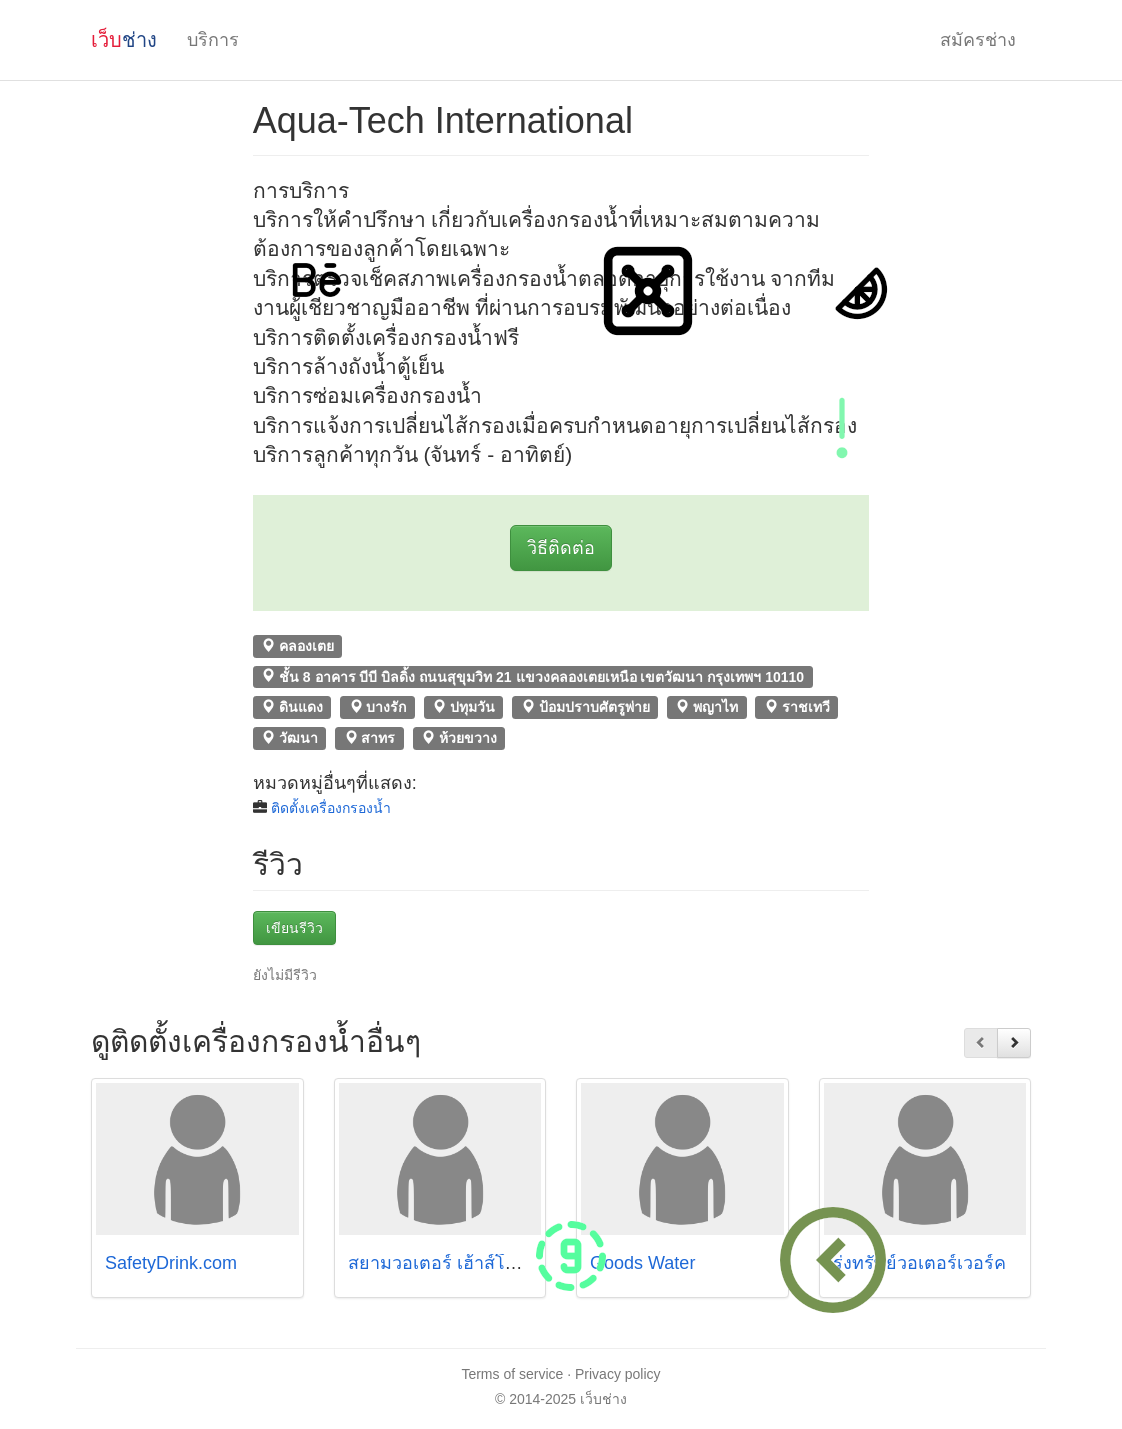 This screenshot has height=1429, width=1122. I want to click on visit behance profile, so click(317, 280).